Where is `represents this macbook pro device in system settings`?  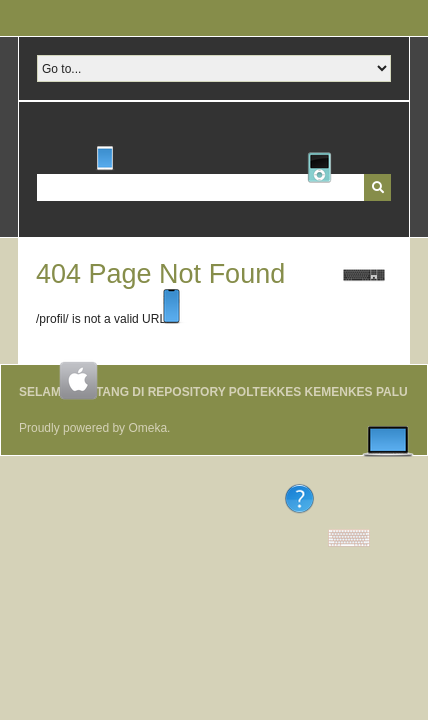
represents this macbook pro device in system settings is located at coordinates (388, 438).